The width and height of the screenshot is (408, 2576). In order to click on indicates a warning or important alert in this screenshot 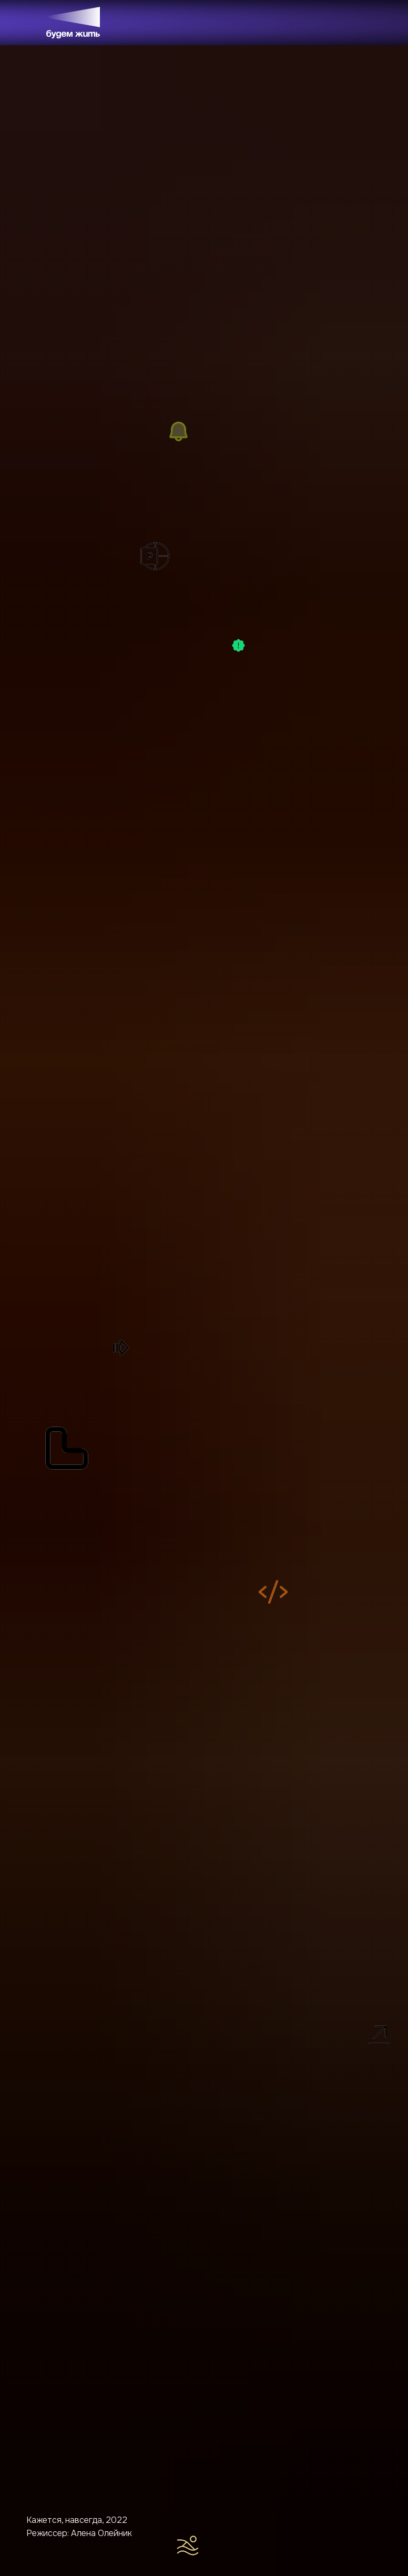, I will do `click(238, 645)`.